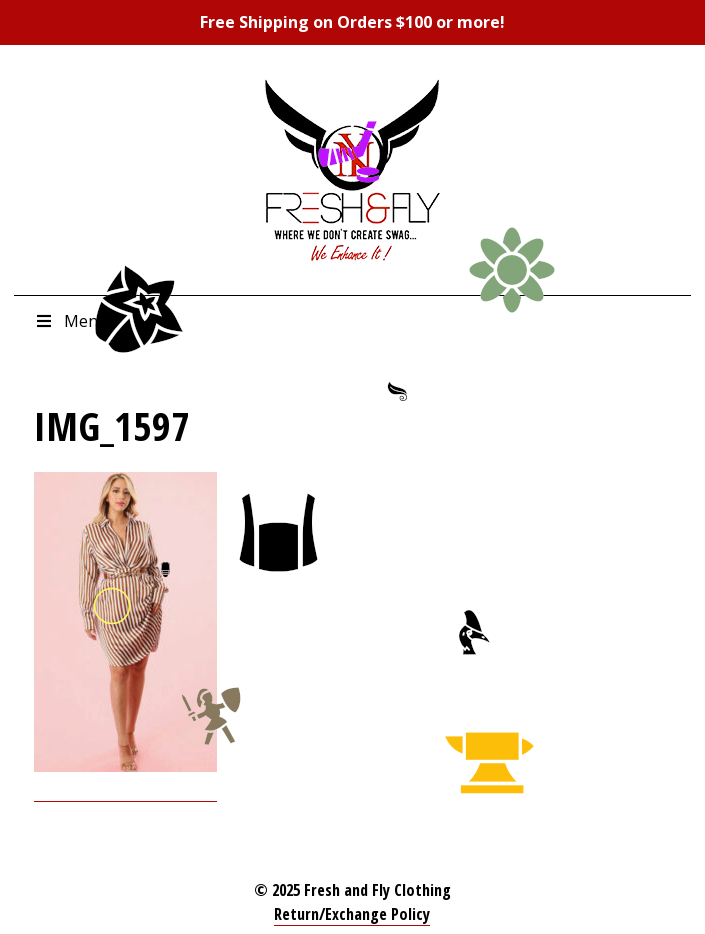  What do you see at coordinates (472, 632) in the screenshot?
I see `cassowary bird icon for wildlife or nature app` at bounding box center [472, 632].